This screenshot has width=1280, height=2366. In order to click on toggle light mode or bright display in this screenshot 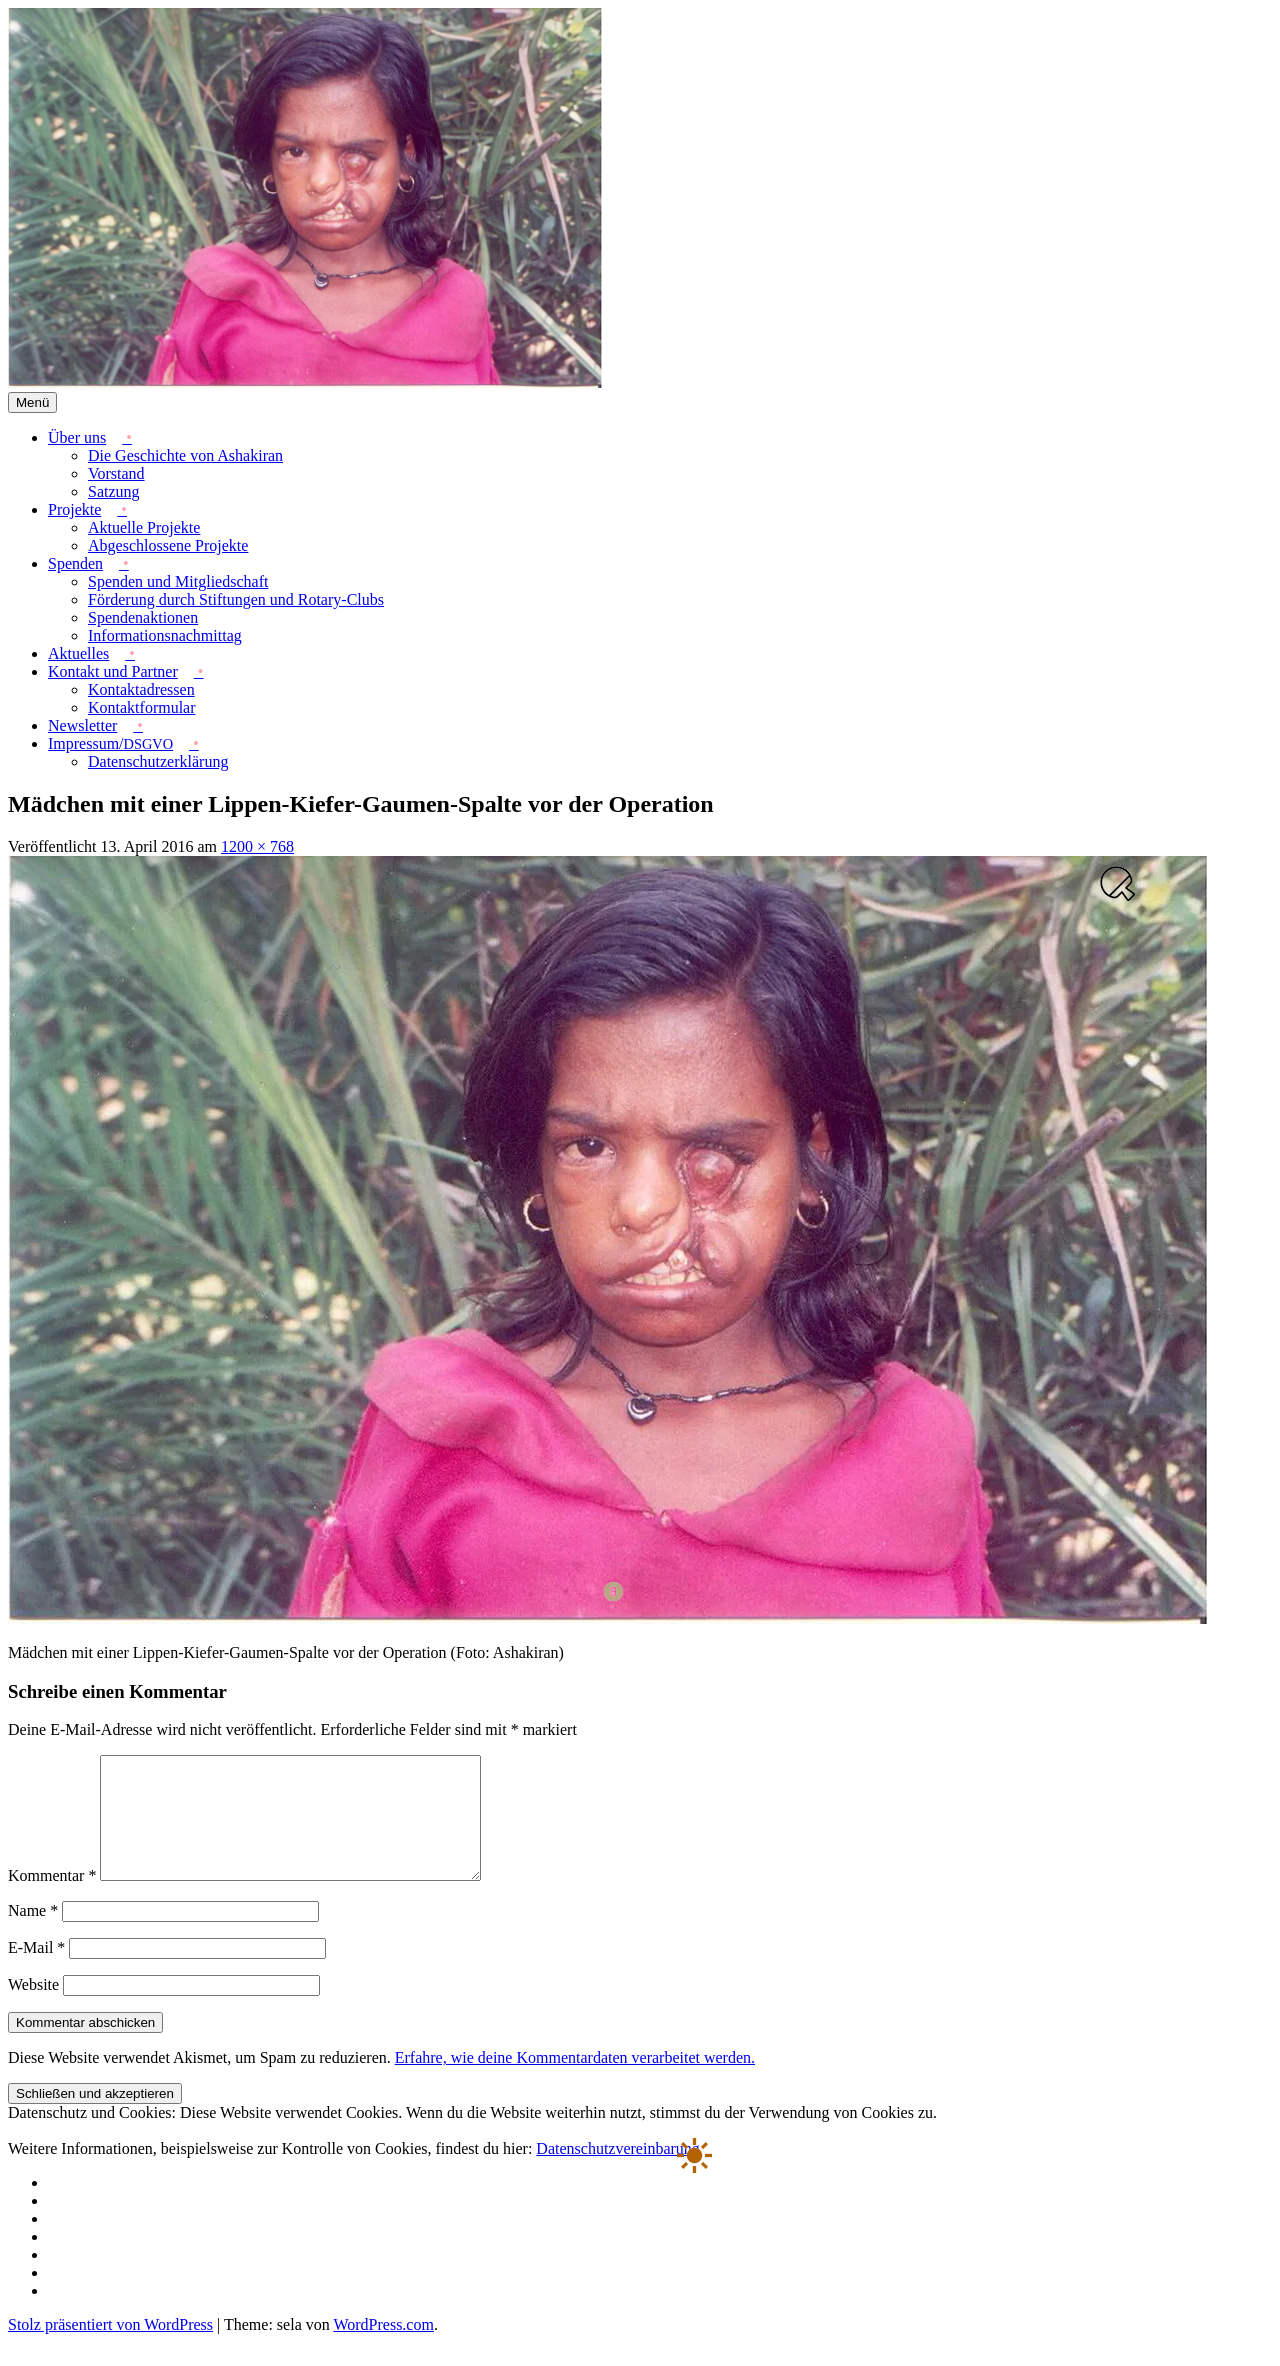, I will do `click(694, 2155)`.